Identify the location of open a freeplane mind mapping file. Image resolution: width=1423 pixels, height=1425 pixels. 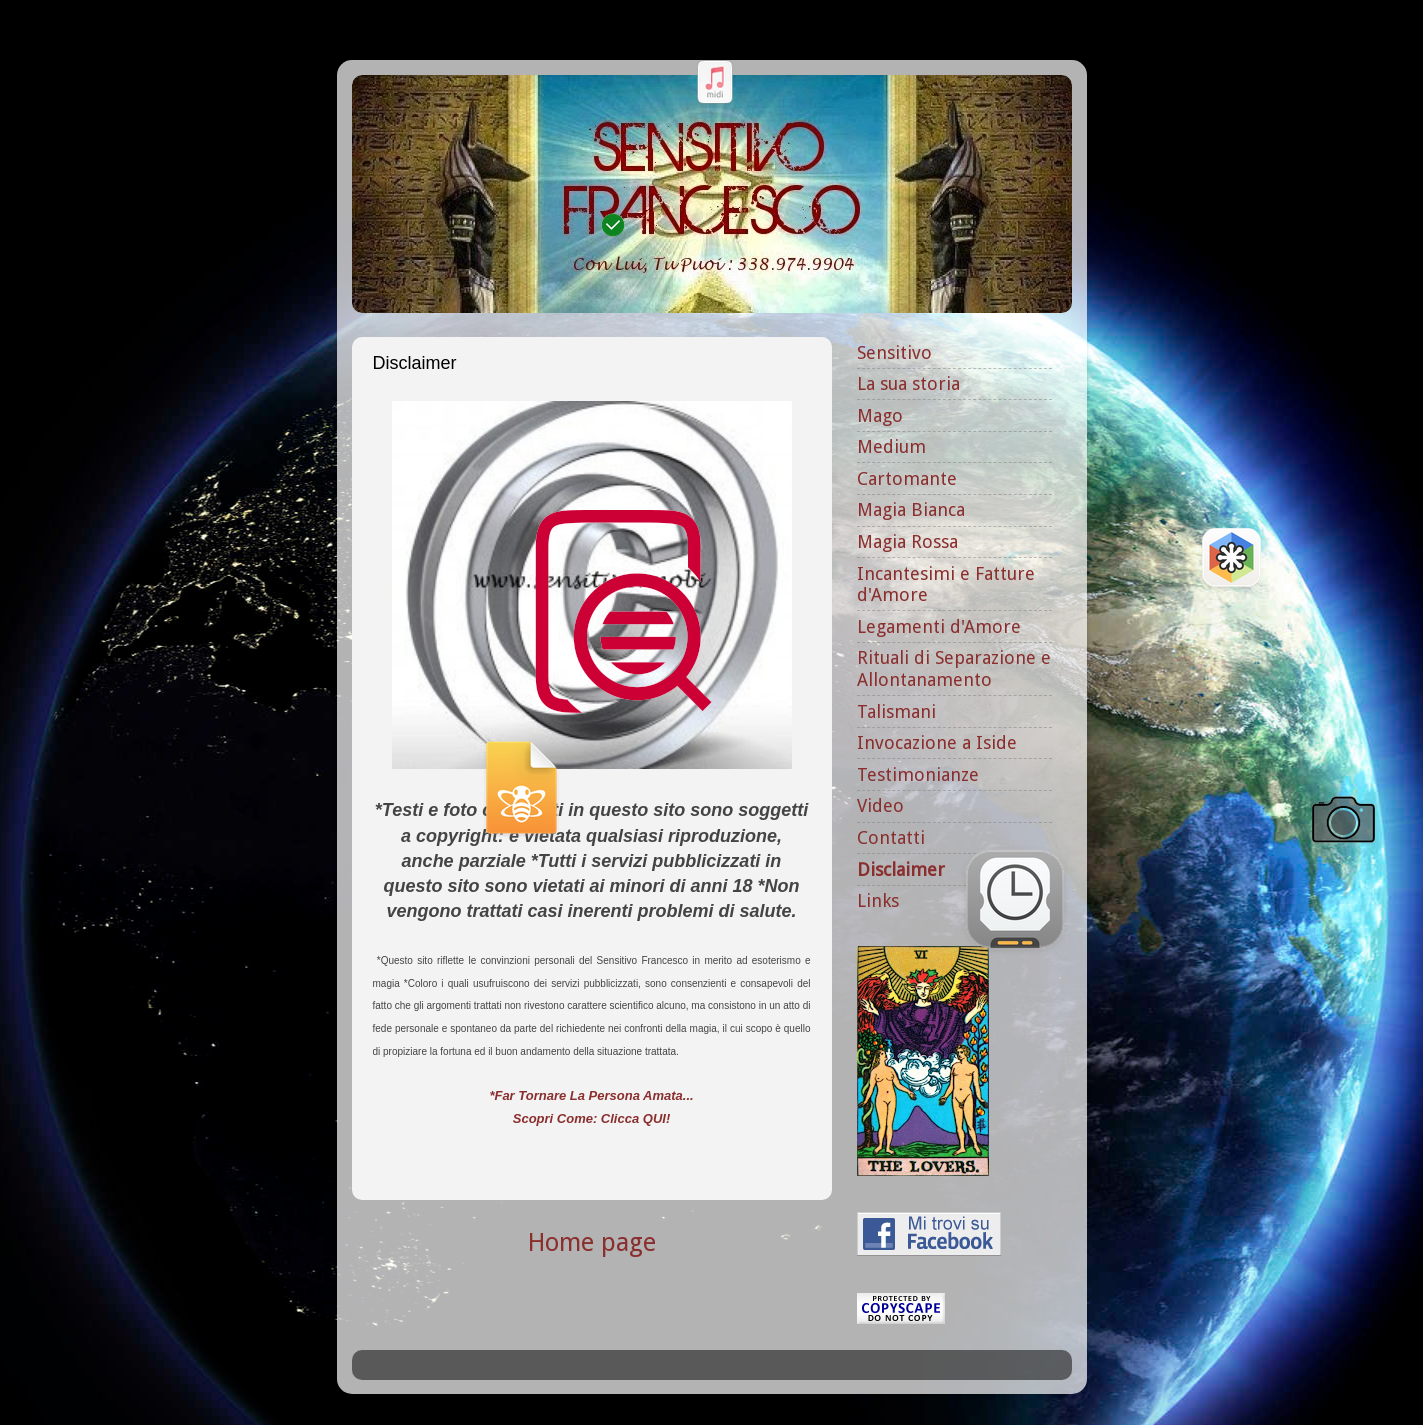
(521, 787).